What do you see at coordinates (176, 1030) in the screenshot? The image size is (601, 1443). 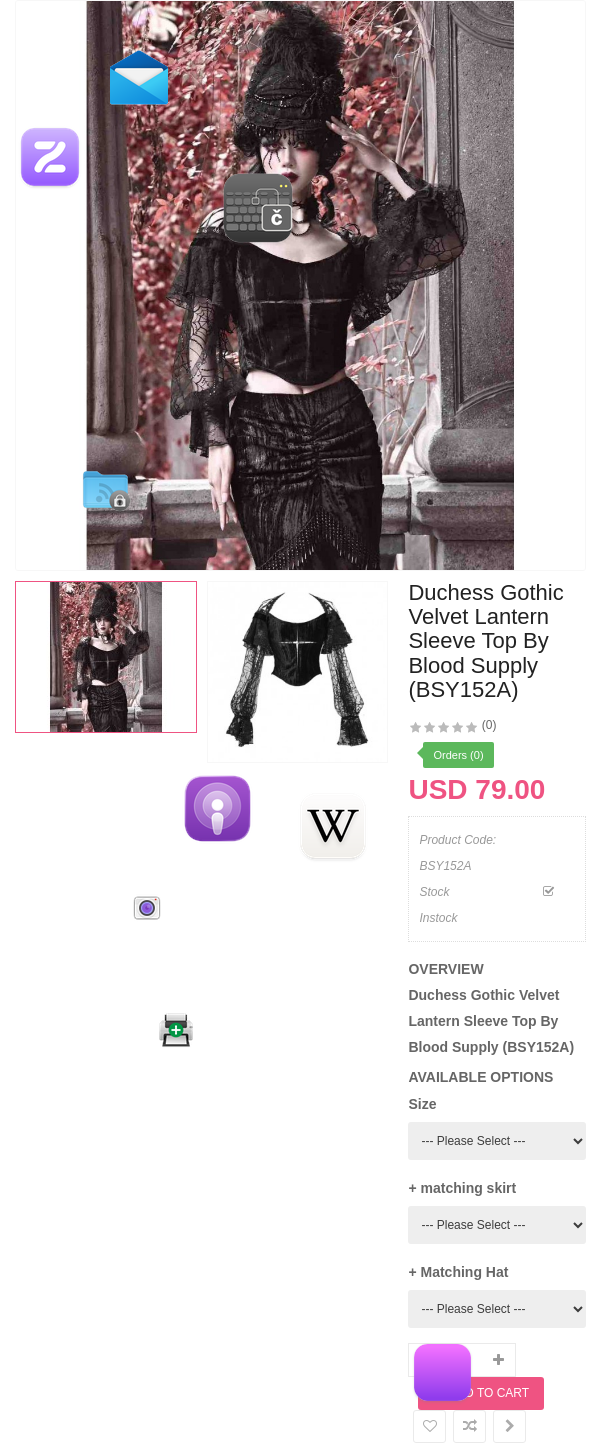 I see `add a new printer to your system` at bounding box center [176, 1030].